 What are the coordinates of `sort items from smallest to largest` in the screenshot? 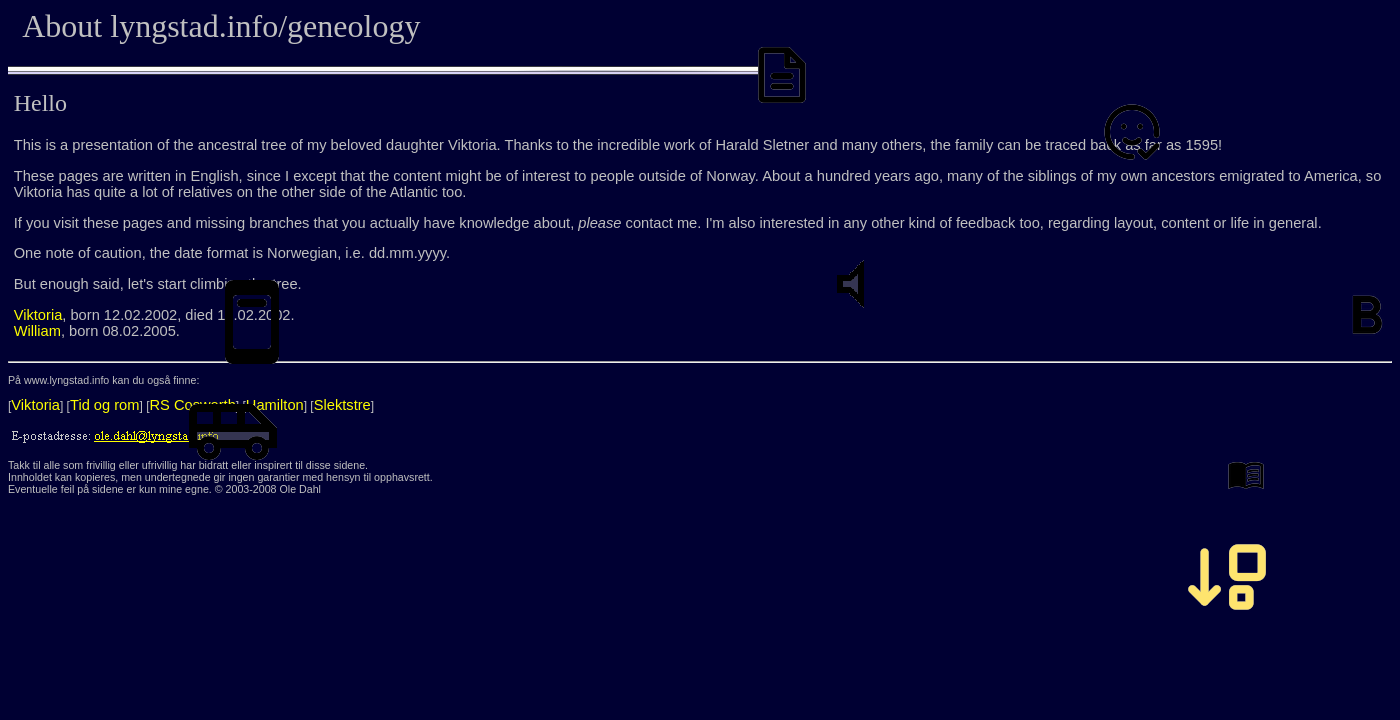 It's located at (1225, 577).